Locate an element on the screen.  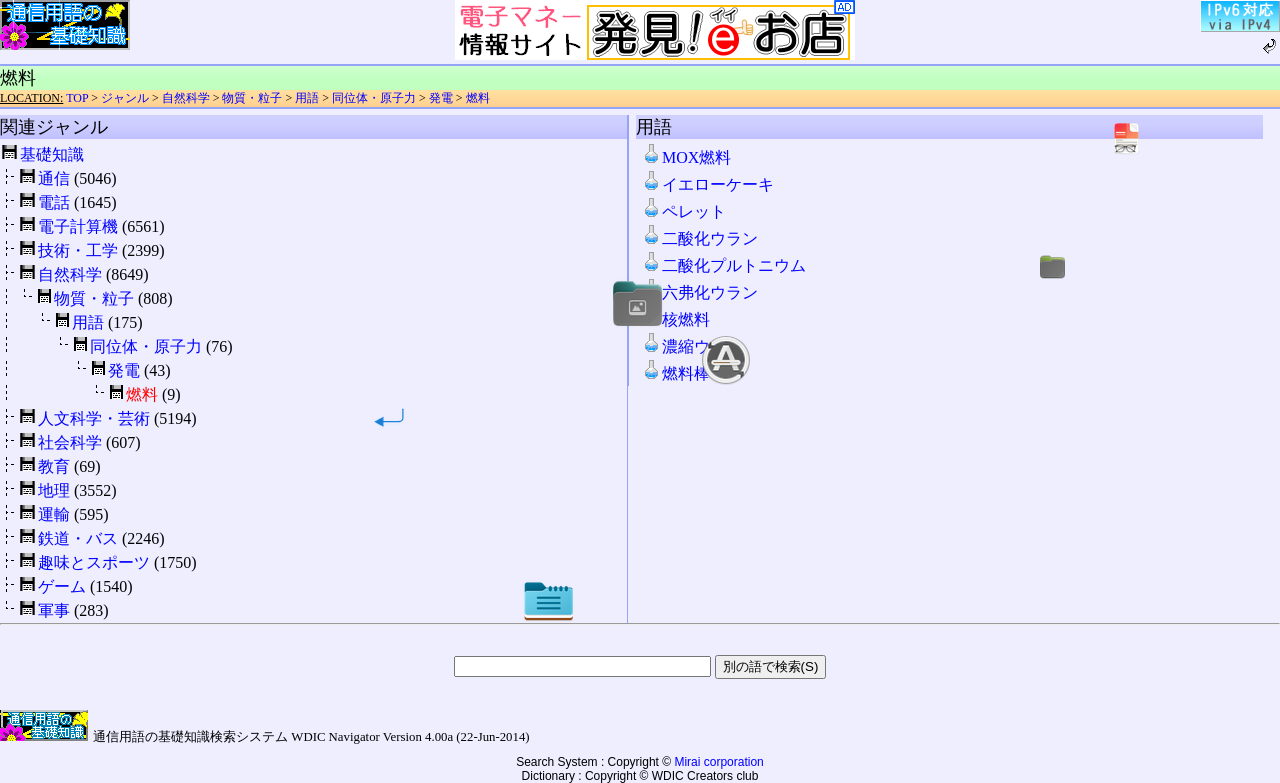
access a remote or network folder is located at coordinates (1052, 266).